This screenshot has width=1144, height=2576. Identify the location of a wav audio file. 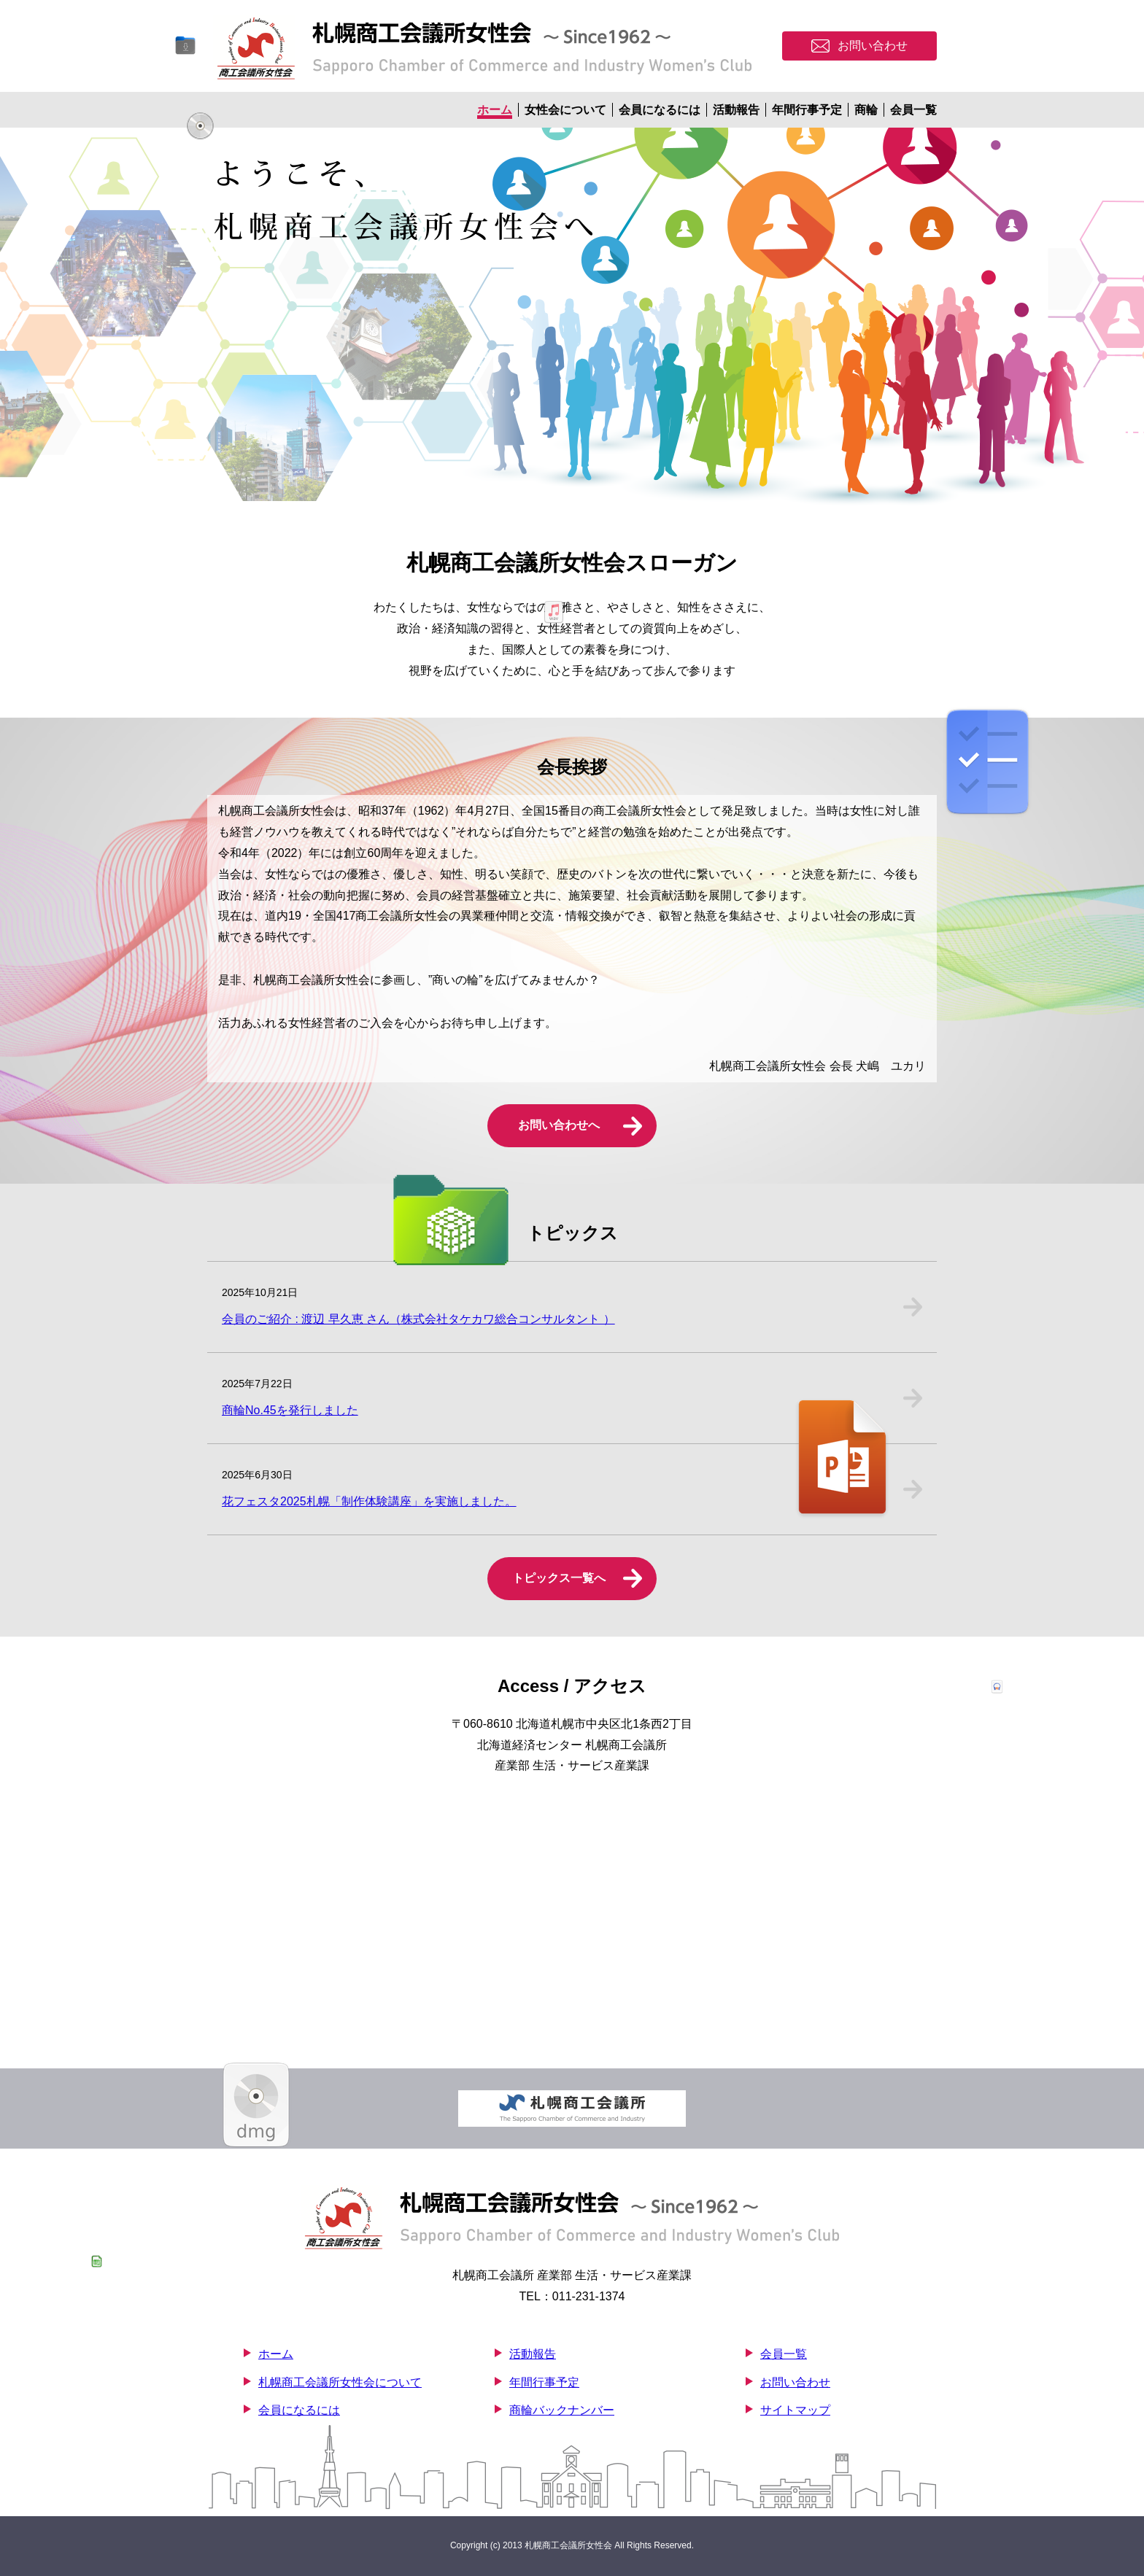
(554, 612).